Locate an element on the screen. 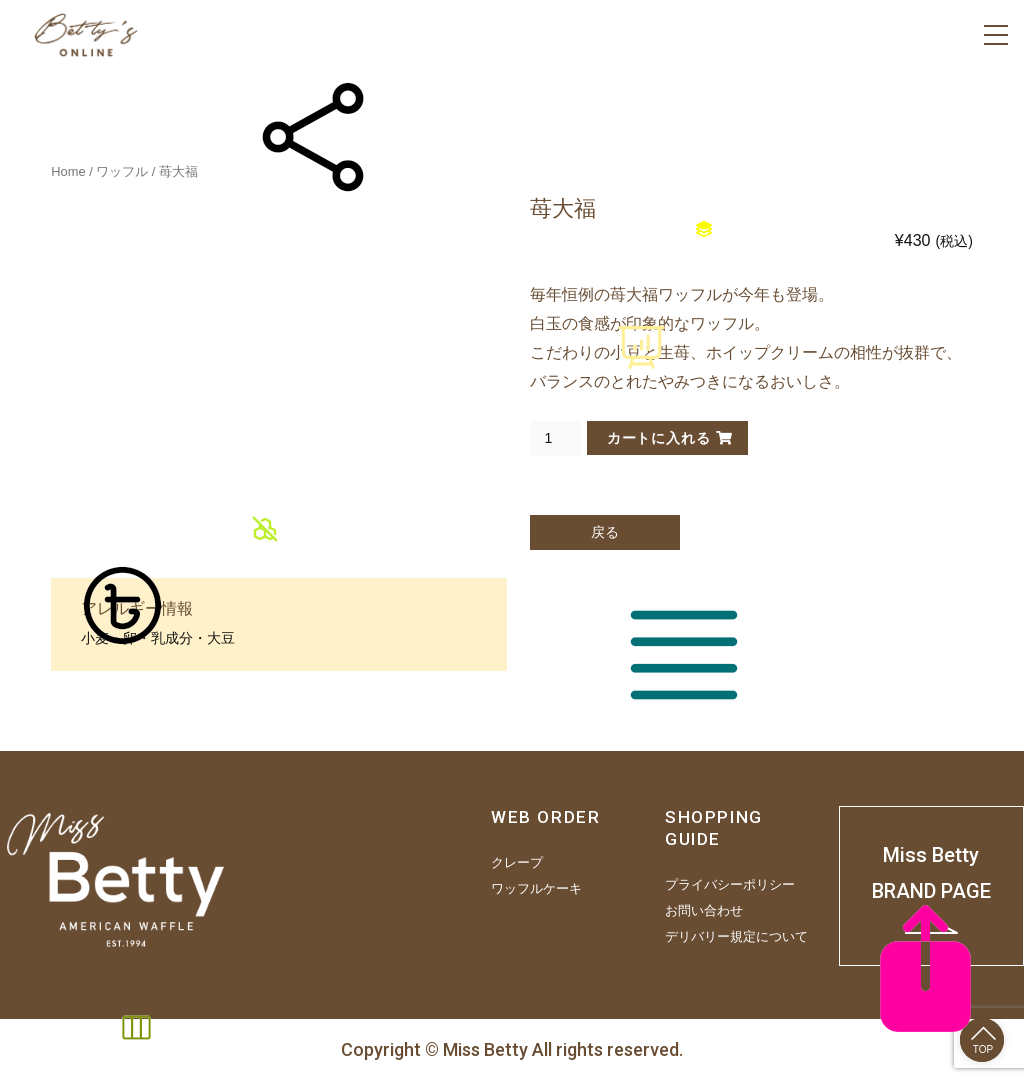 This screenshot has height=1082, width=1024. switch to column view layout is located at coordinates (136, 1027).